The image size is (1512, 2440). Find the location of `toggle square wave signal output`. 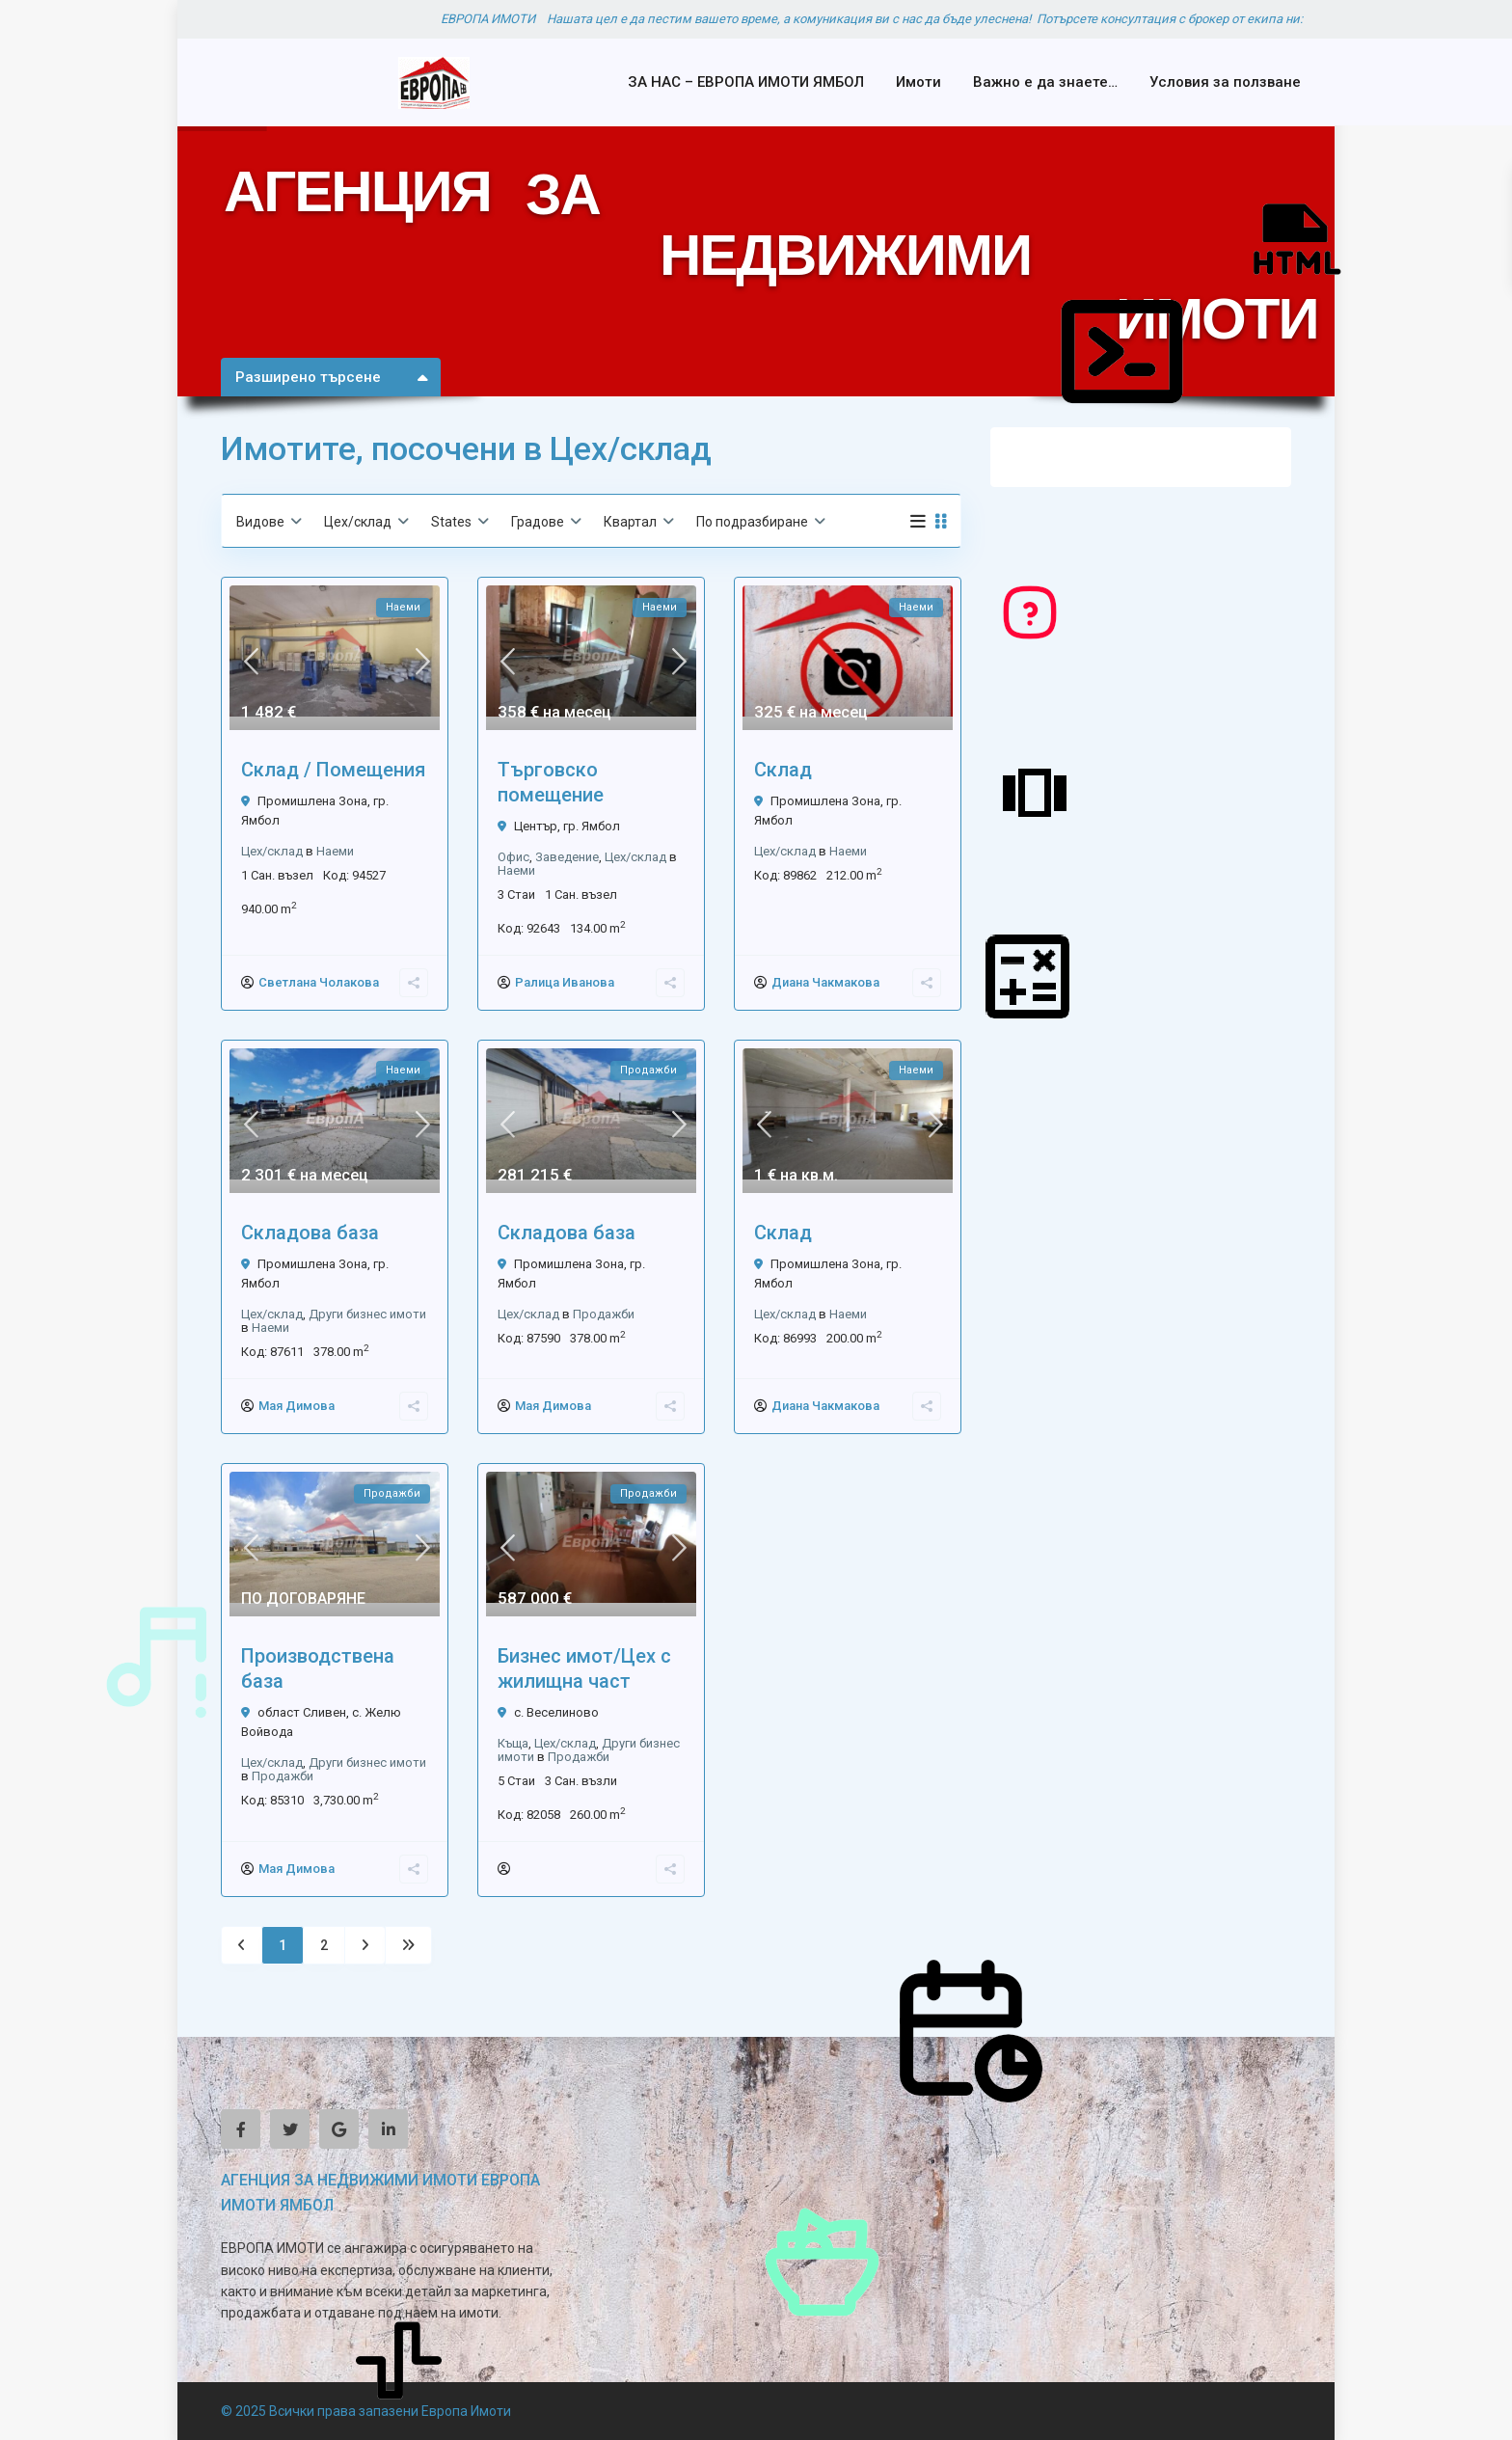

toggle square wave signal output is located at coordinates (398, 2360).